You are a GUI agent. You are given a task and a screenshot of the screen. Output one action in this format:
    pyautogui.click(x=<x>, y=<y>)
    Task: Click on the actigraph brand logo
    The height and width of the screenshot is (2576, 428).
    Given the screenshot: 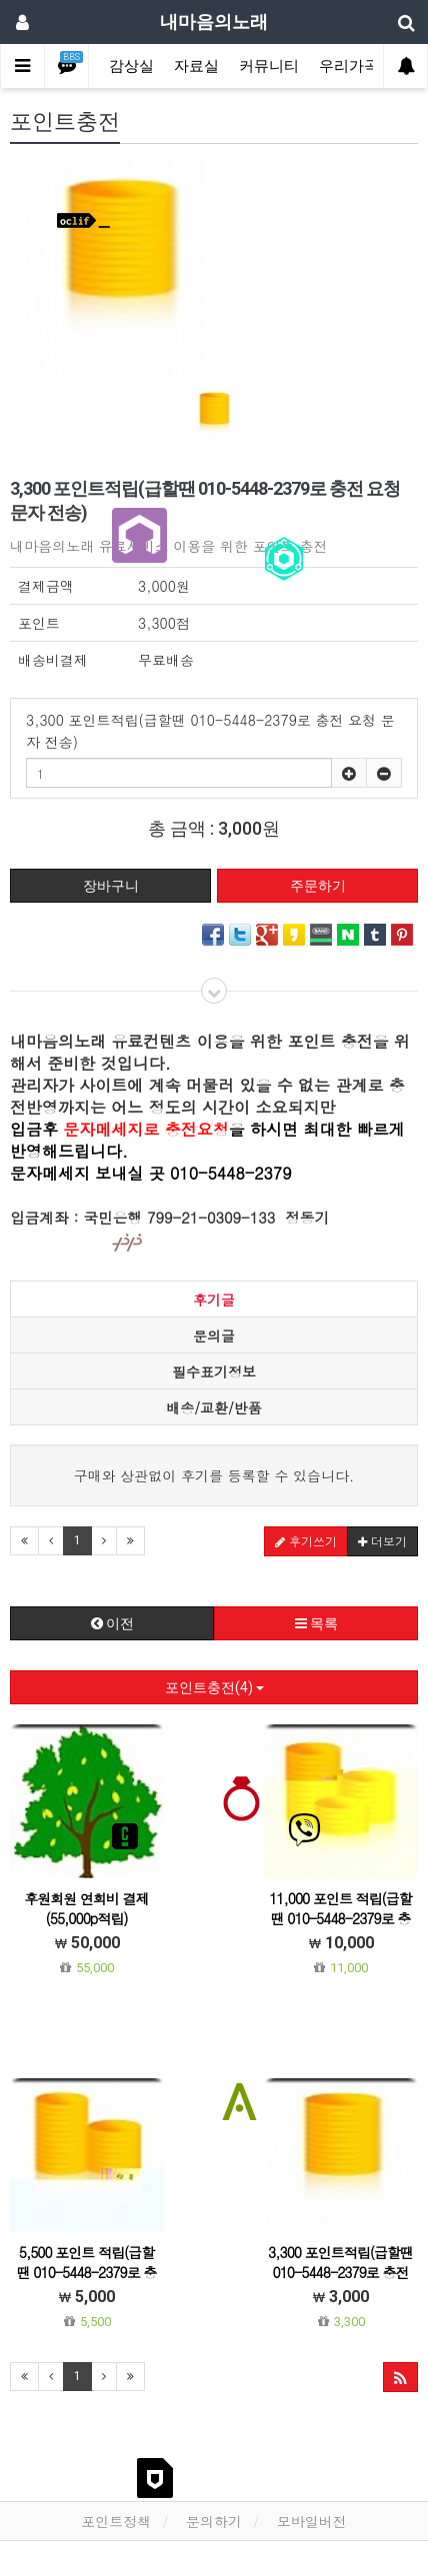 What is the action you would take?
    pyautogui.click(x=239, y=2101)
    